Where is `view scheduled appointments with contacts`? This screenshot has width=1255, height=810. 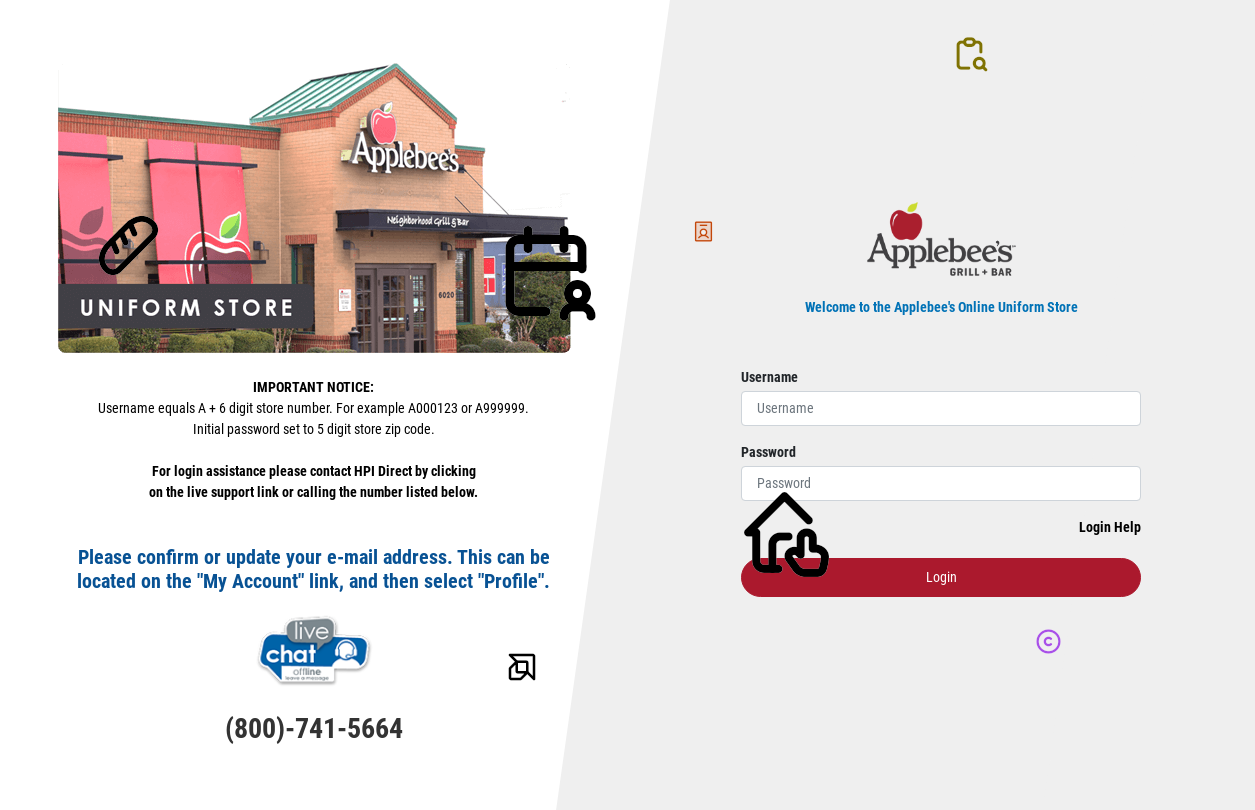
view scheduled appointments with contacts is located at coordinates (546, 271).